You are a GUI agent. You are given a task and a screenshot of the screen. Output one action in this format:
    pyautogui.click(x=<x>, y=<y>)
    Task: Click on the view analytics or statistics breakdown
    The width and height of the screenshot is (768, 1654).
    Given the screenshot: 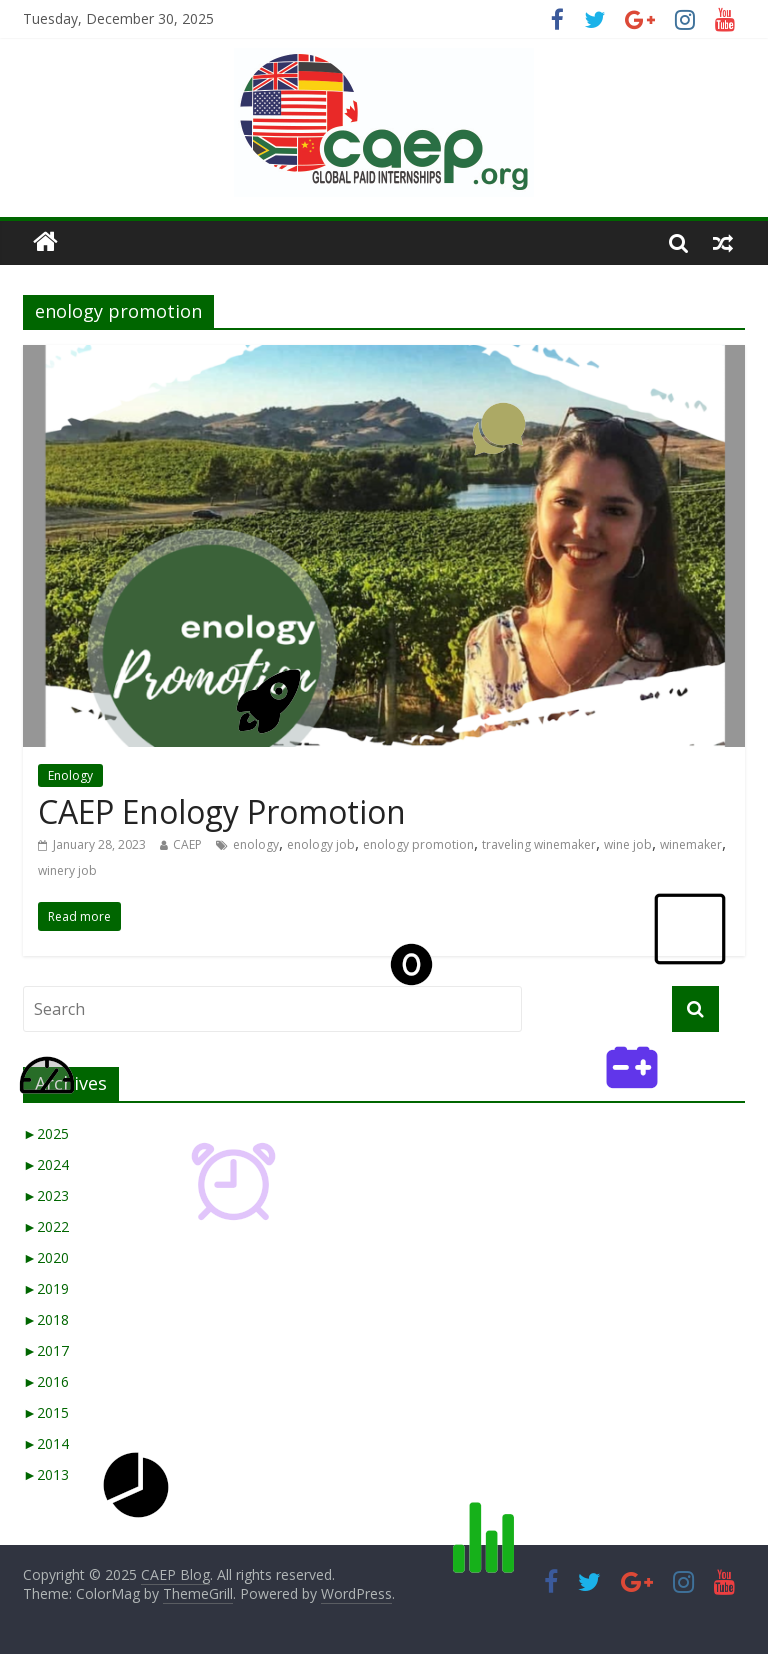 What is the action you would take?
    pyautogui.click(x=136, y=1485)
    